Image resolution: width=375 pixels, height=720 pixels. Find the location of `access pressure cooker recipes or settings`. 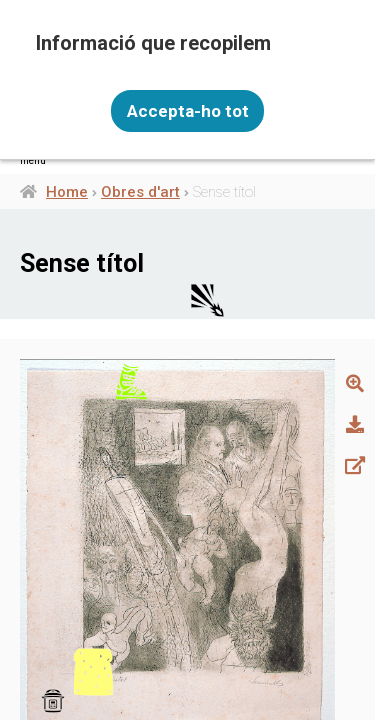

access pressure cooker recipes or settings is located at coordinates (53, 701).